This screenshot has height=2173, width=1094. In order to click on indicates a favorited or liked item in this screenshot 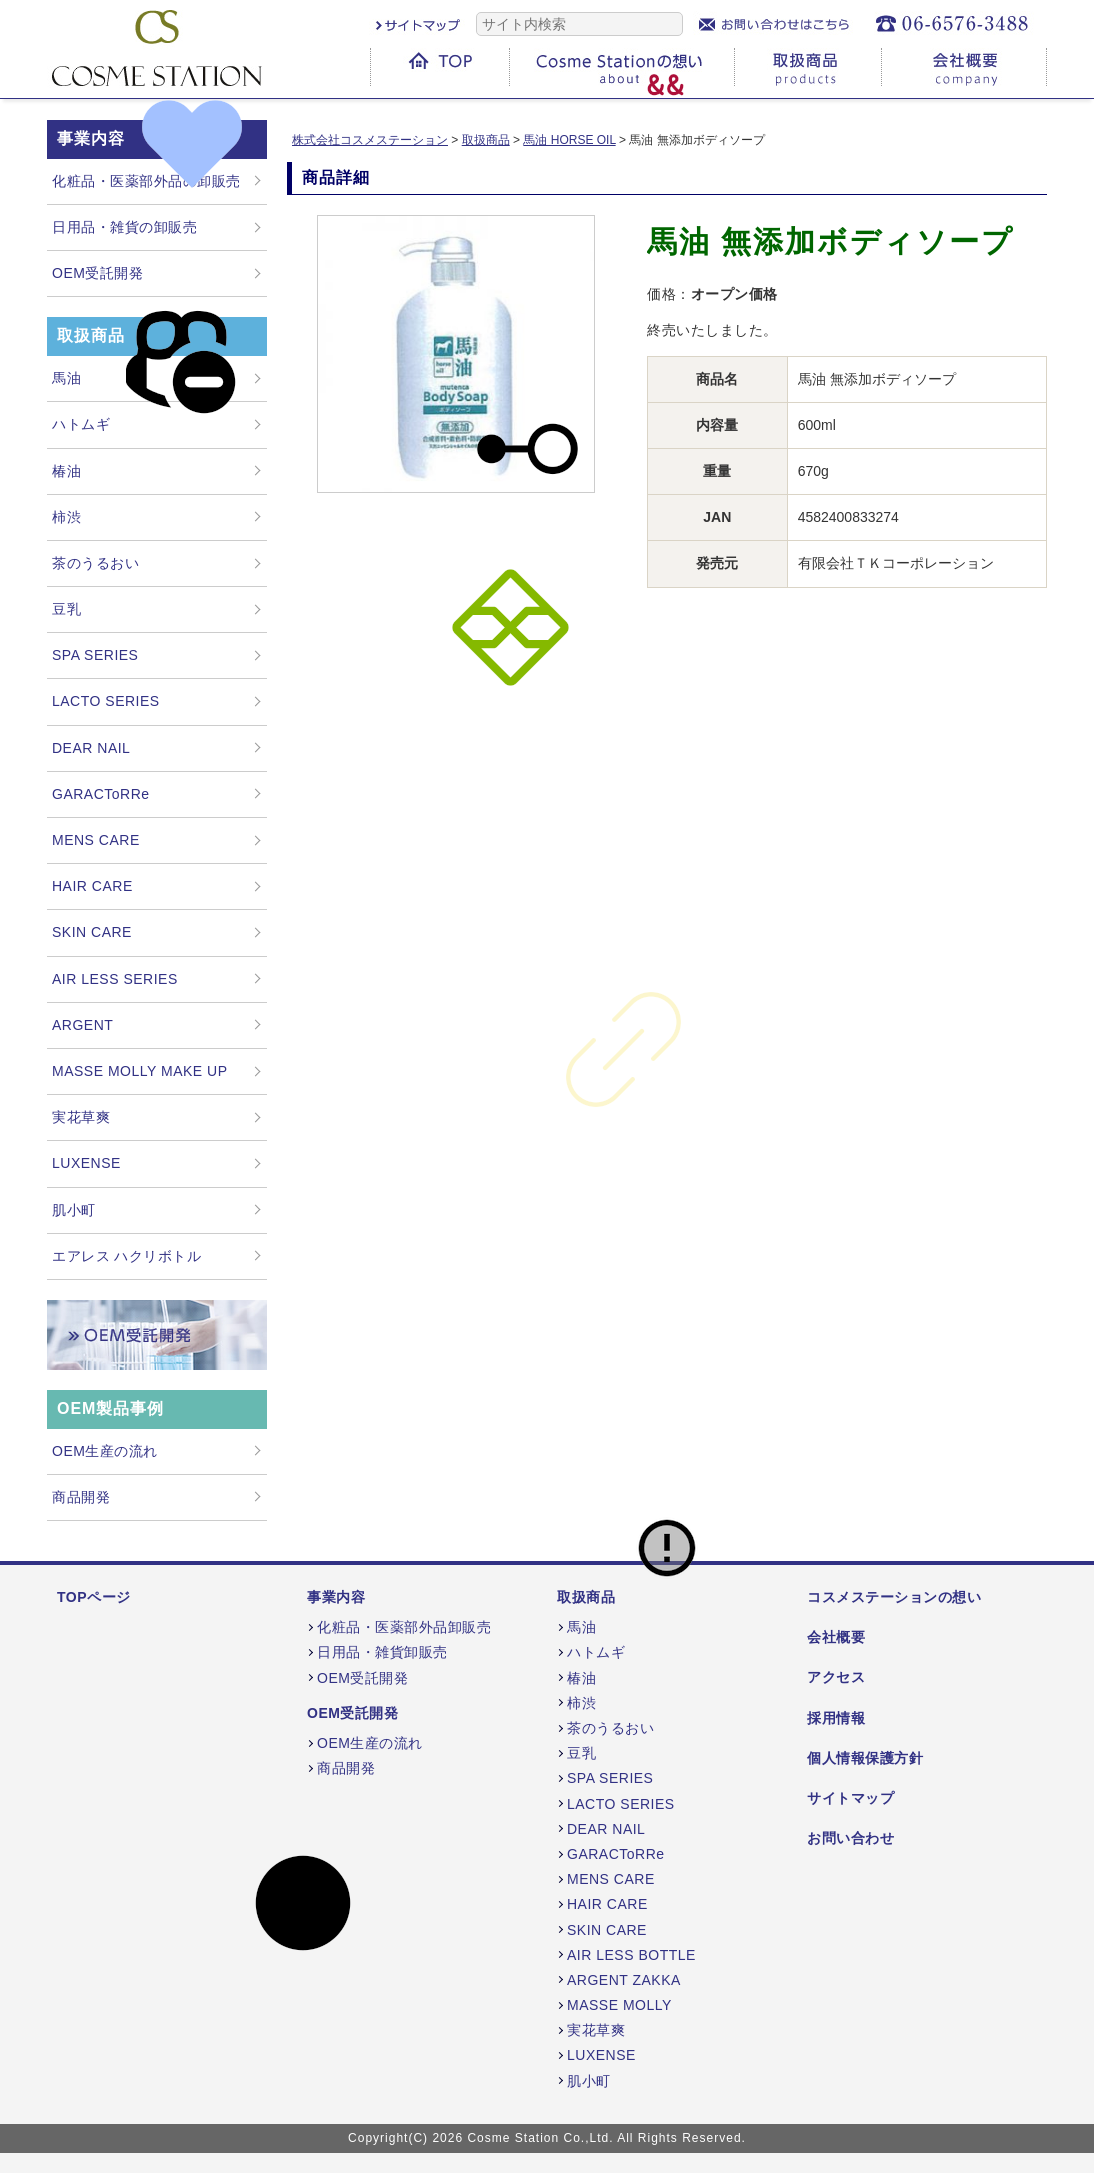, I will do `click(192, 143)`.